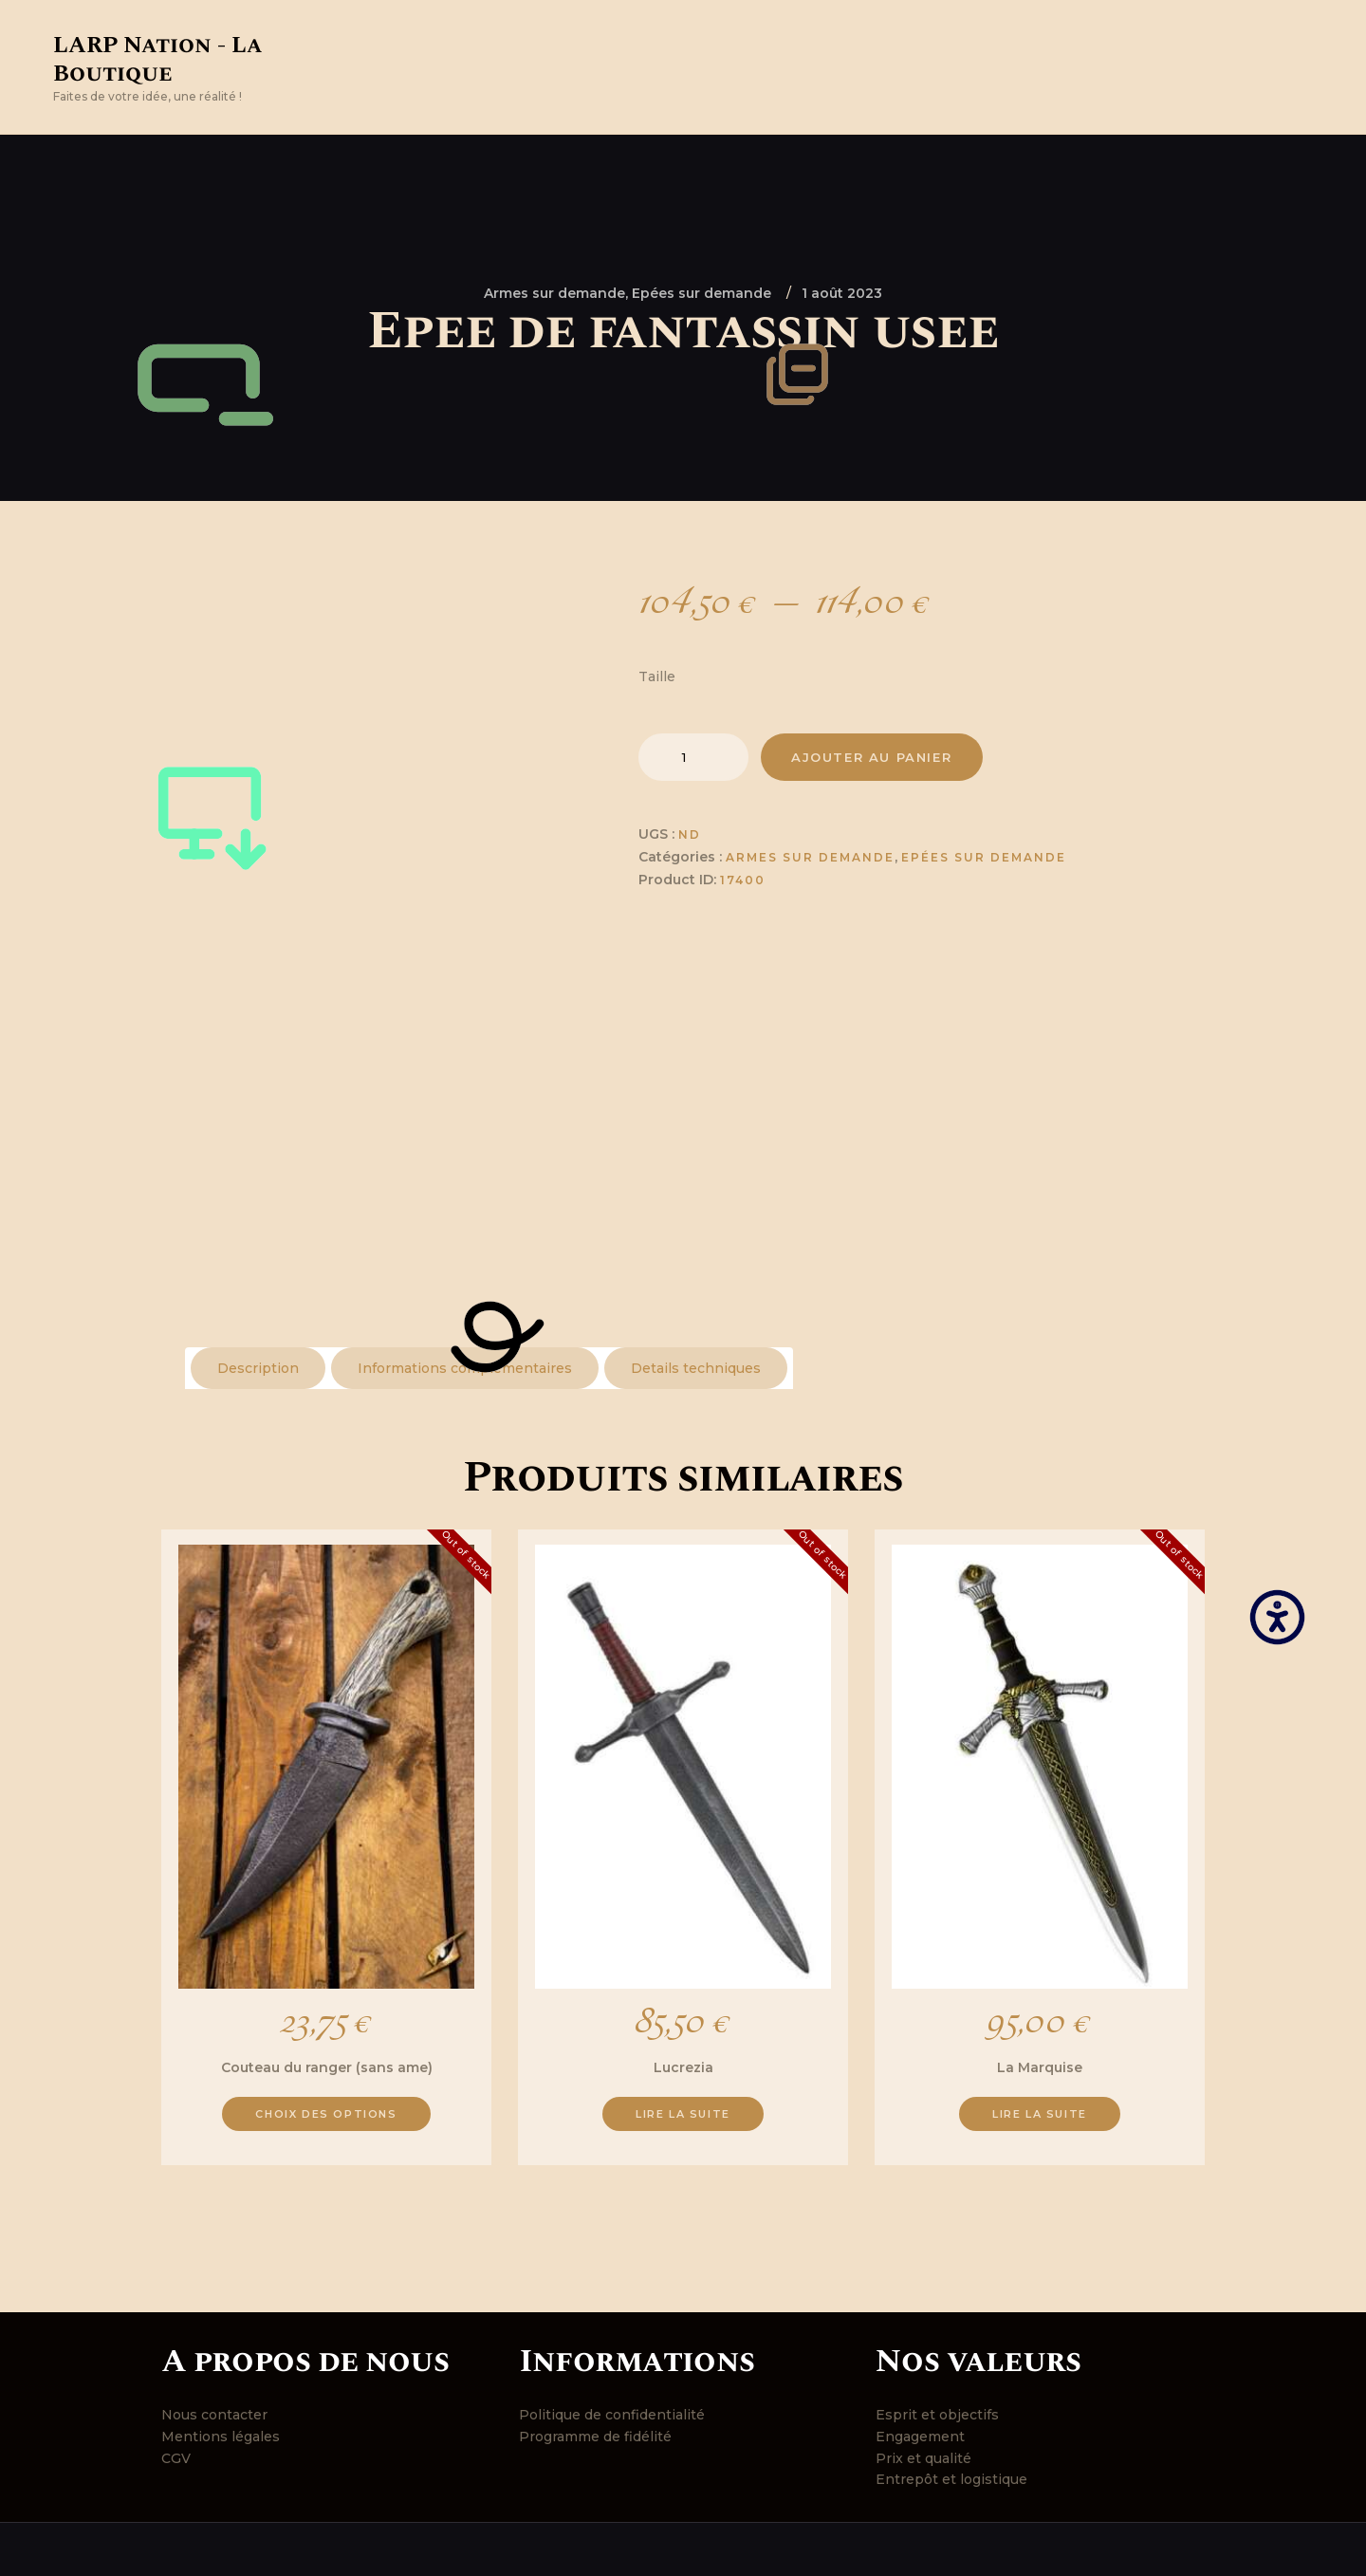  Describe the element at coordinates (1277, 1617) in the screenshot. I see `indicates accessibility features are available` at that location.